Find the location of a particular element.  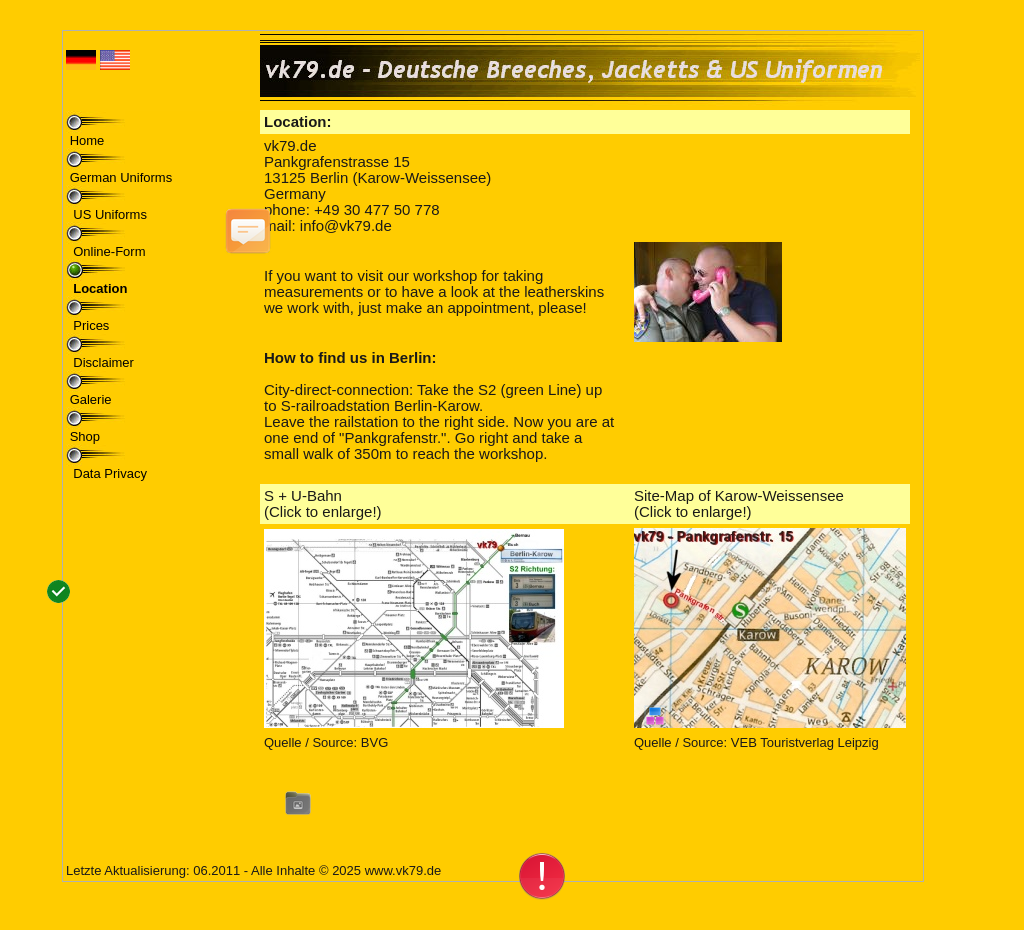

open the messaging app is located at coordinates (248, 231).